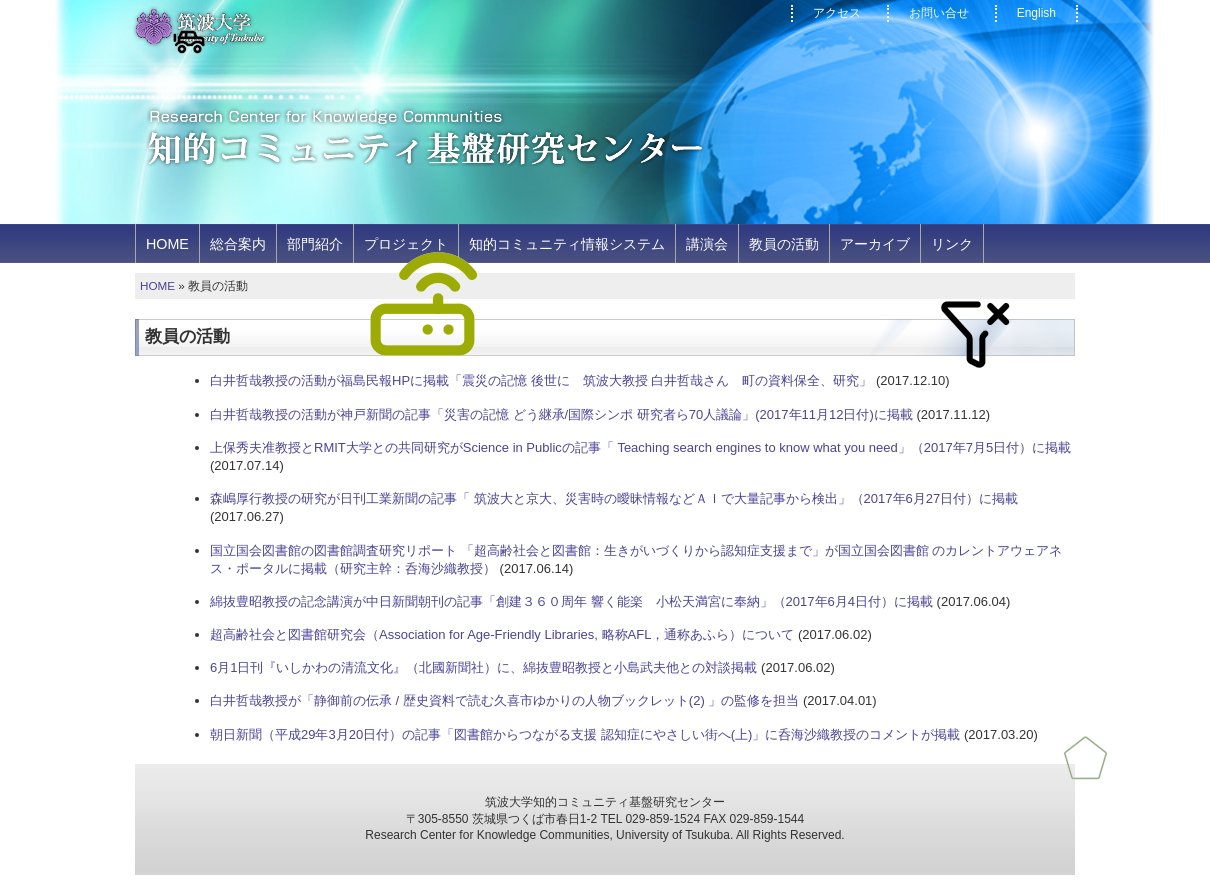 This screenshot has height=893, width=1210. Describe the element at coordinates (422, 303) in the screenshot. I see `access router or network settings` at that location.